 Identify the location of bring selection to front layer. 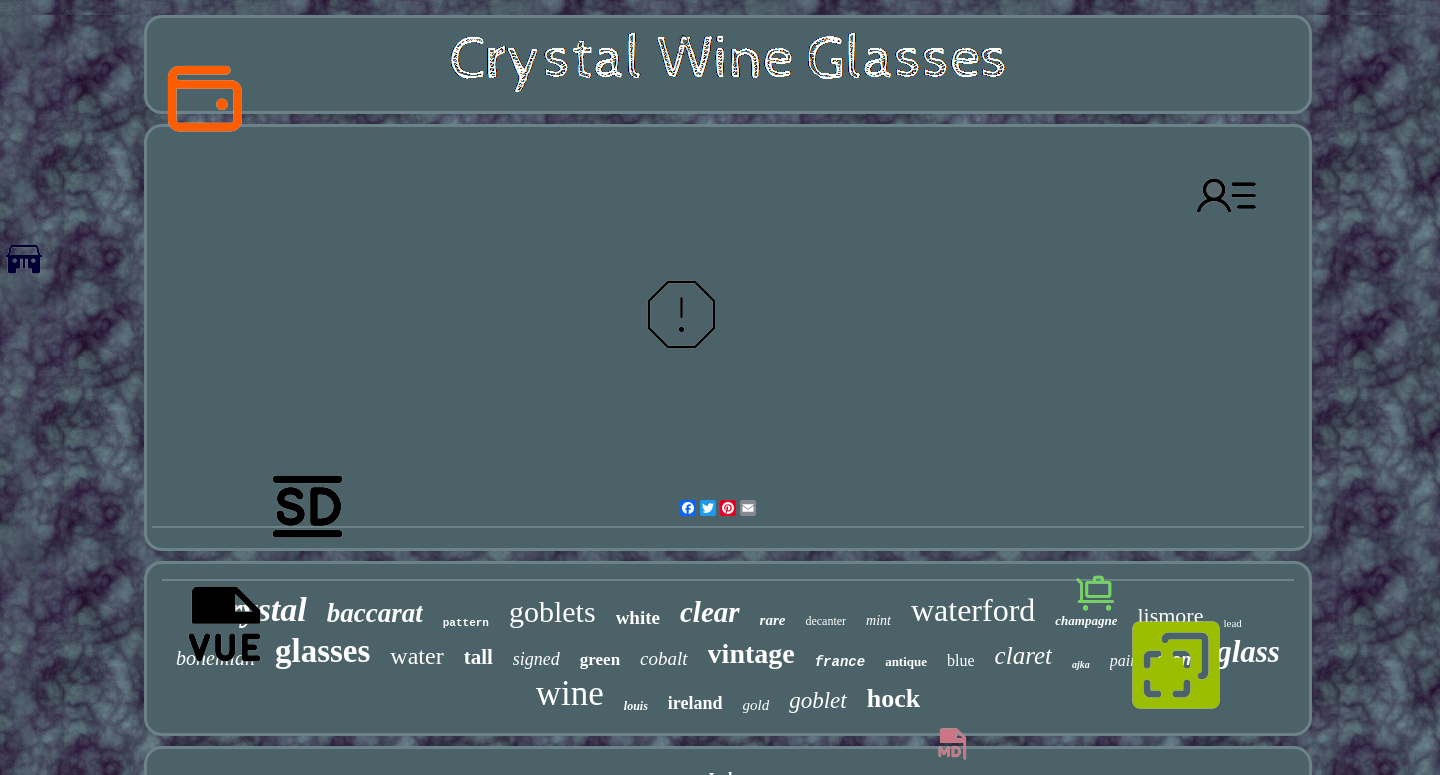
(1176, 665).